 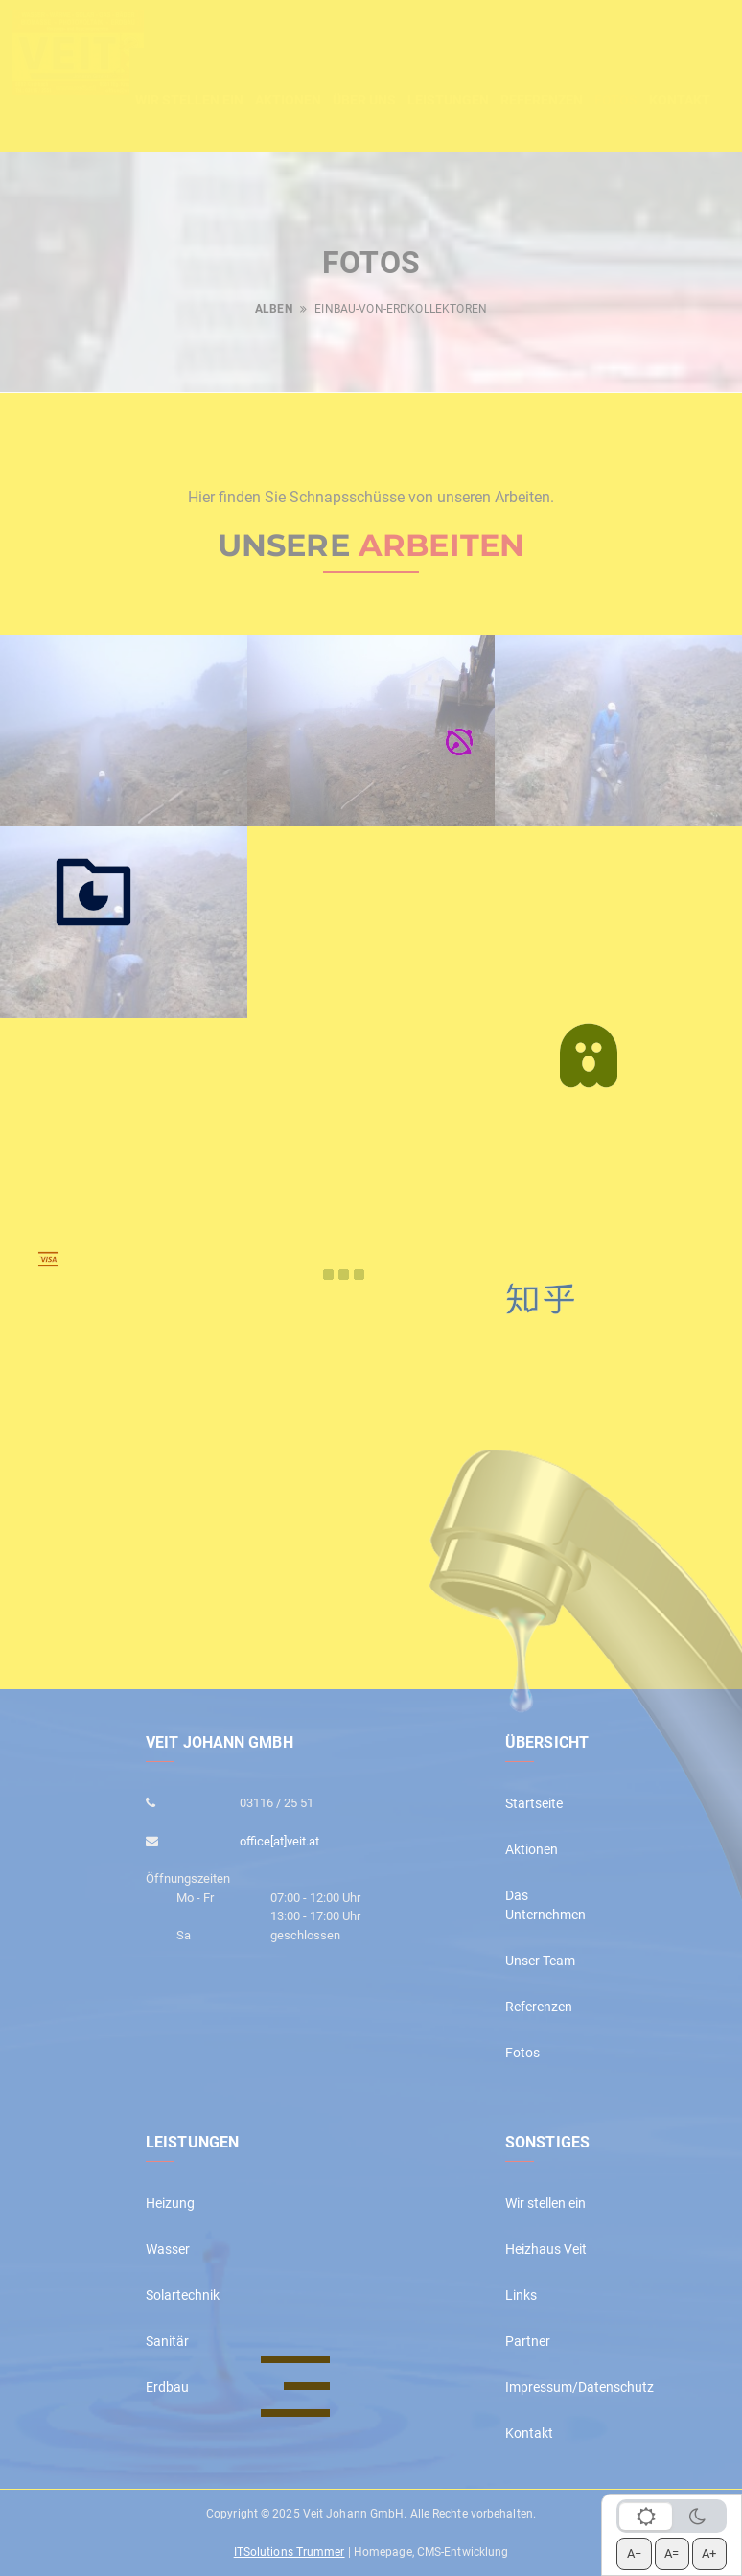 What do you see at coordinates (540, 1298) in the screenshot?
I see `open zhihu app or website` at bounding box center [540, 1298].